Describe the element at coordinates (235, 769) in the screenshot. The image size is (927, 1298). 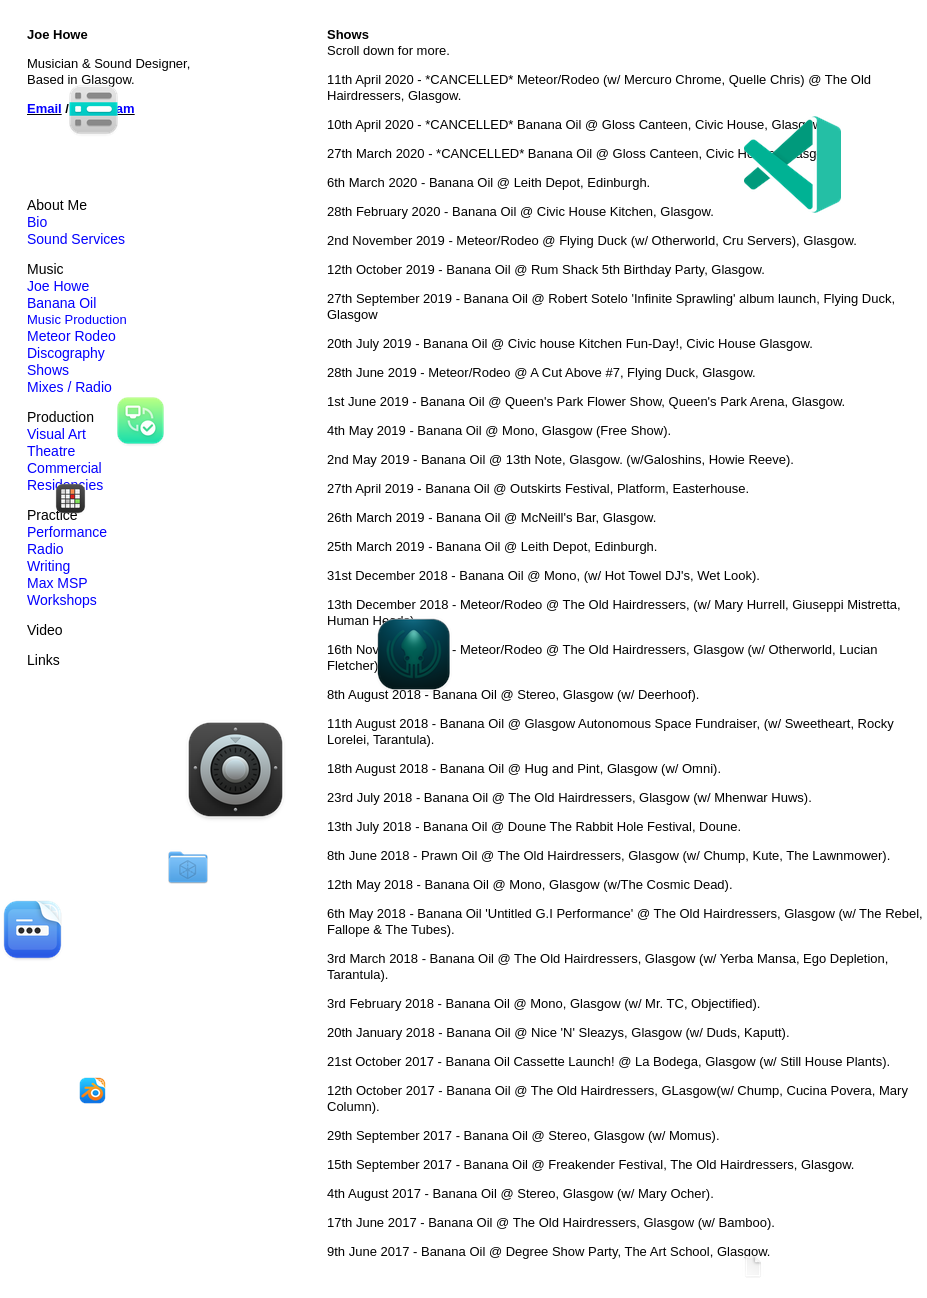
I see `open security and privacy settings` at that location.